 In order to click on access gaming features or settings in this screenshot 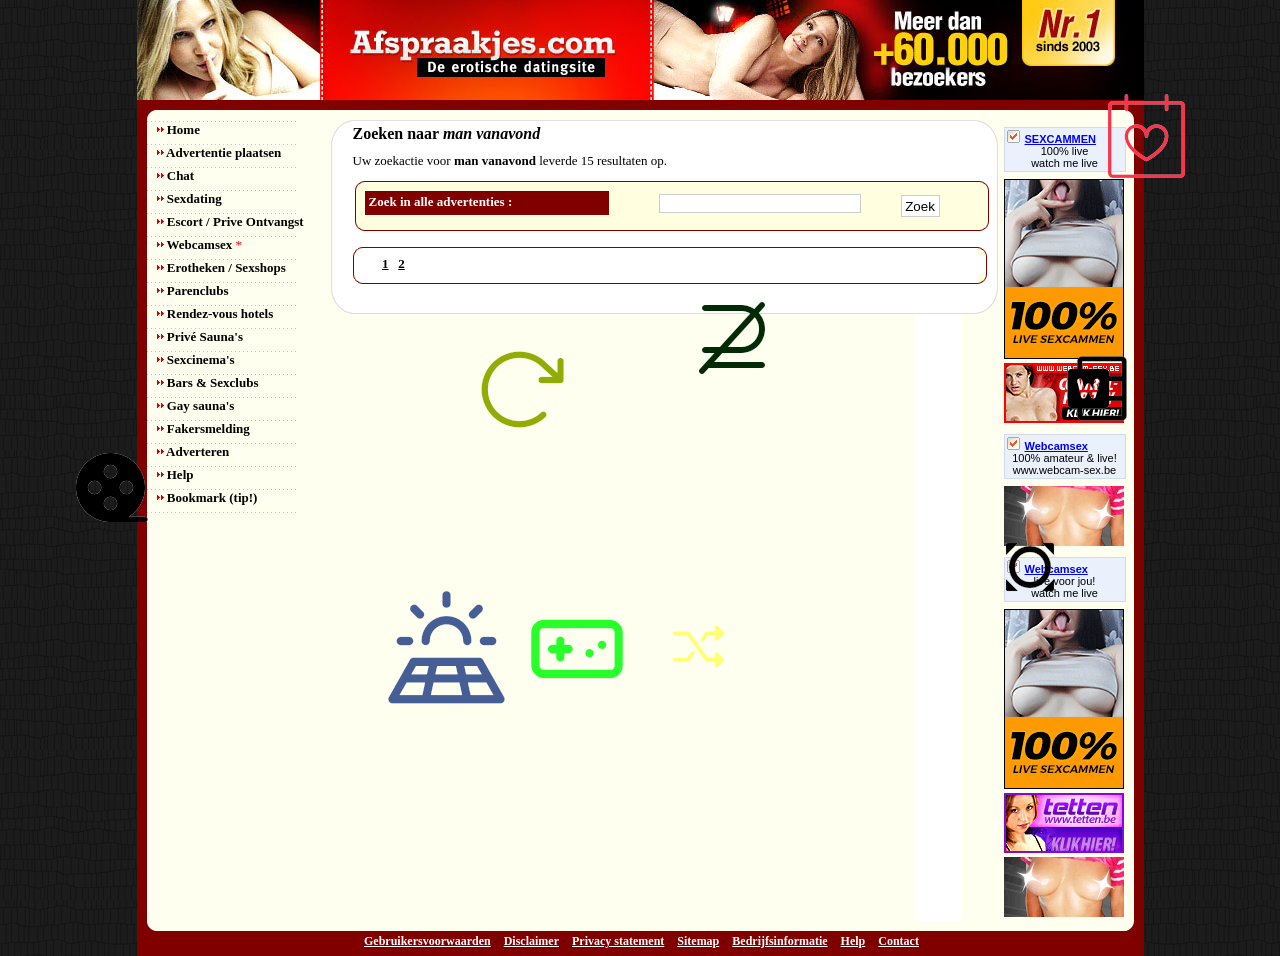, I will do `click(577, 649)`.